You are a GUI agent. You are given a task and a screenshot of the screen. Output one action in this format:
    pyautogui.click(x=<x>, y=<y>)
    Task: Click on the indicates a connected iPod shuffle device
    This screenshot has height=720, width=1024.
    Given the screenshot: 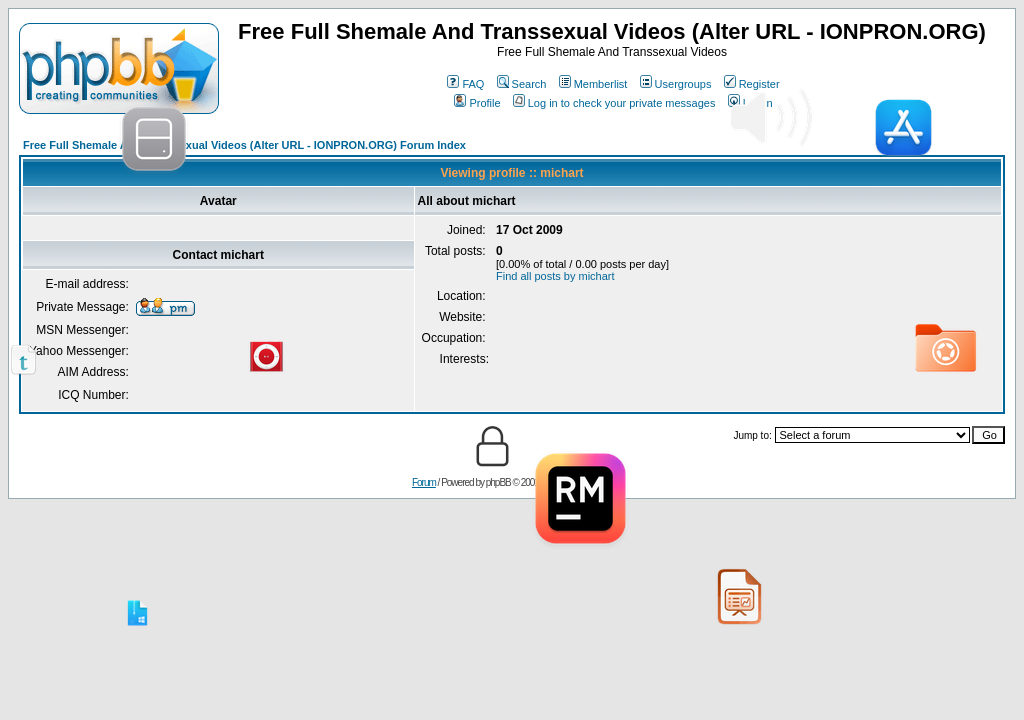 What is the action you would take?
    pyautogui.click(x=266, y=356)
    